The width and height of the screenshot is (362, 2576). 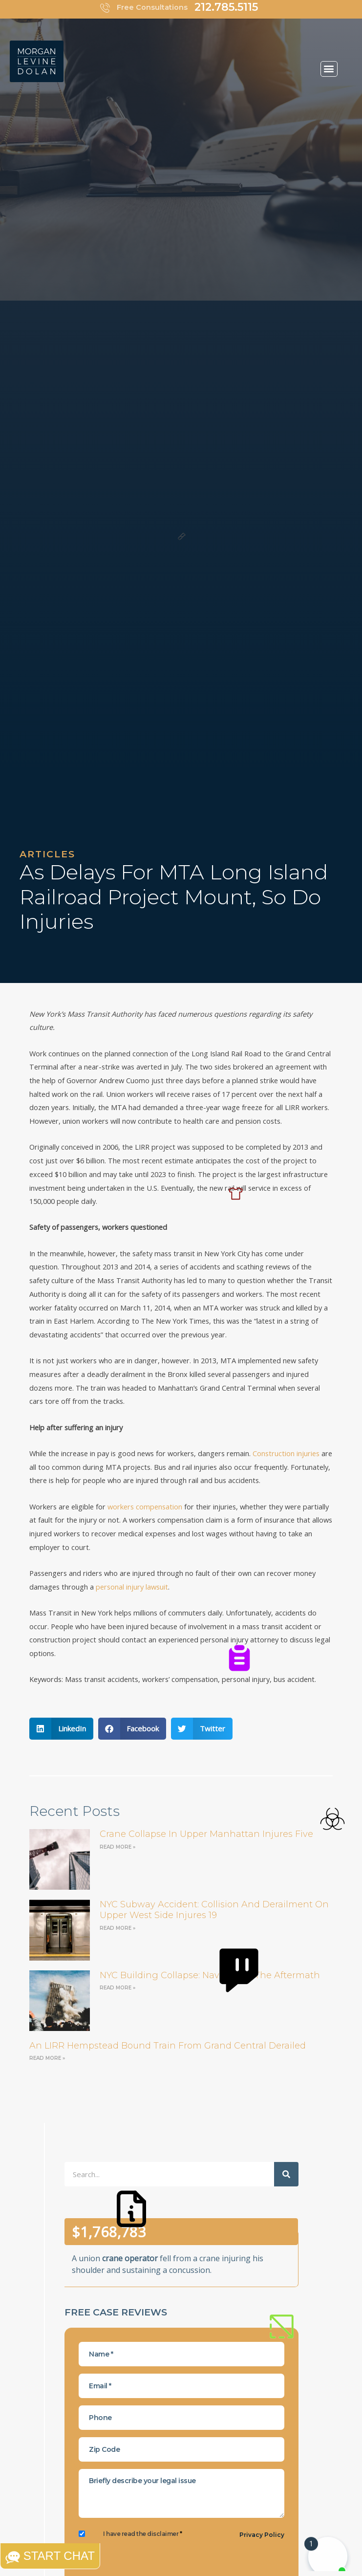 What do you see at coordinates (235, 1193) in the screenshot?
I see `select team or player jersey` at bounding box center [235, 1193].